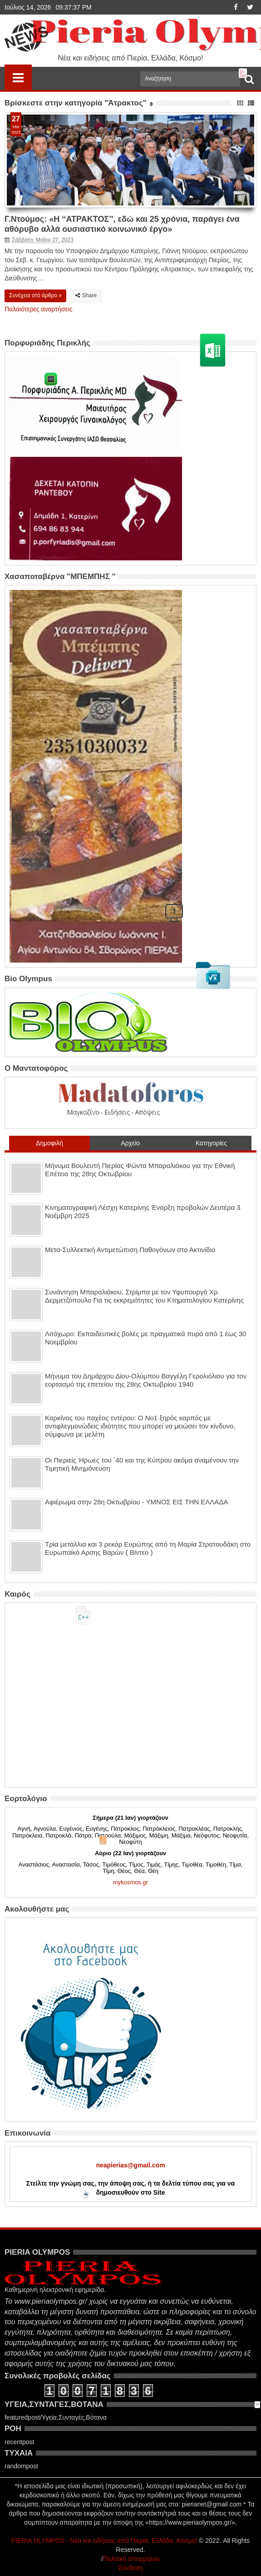 Image resolution: width=261 pixels, height=2576 pixels. Describe the element at coordinates (212, 350) in the screenshot. I see `spreadsheet template file` at that location.